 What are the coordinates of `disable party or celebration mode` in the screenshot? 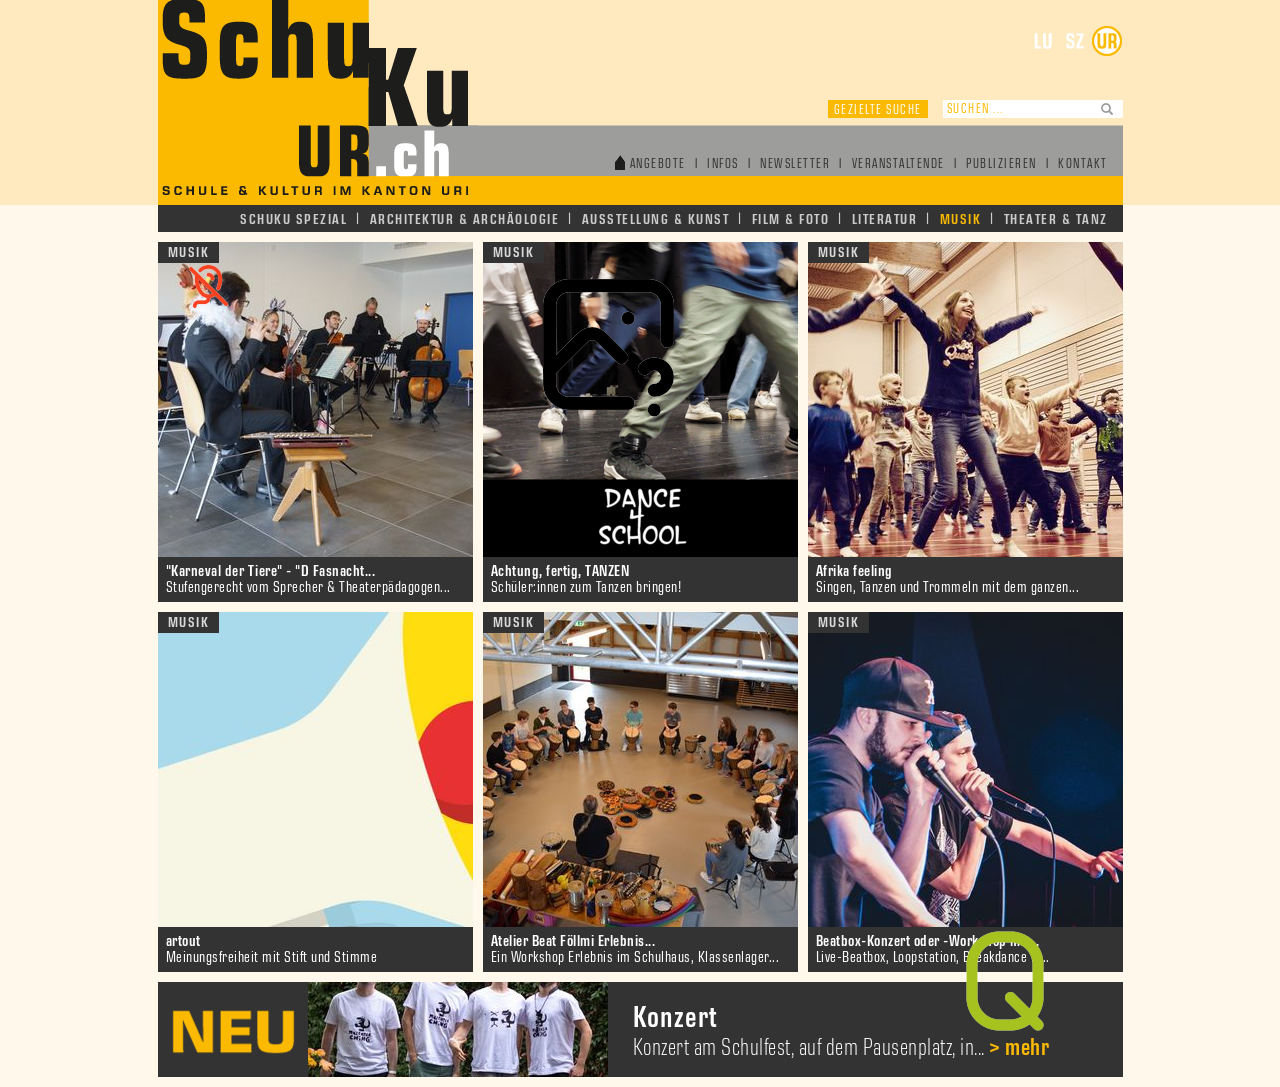 It's located at (208, 286).